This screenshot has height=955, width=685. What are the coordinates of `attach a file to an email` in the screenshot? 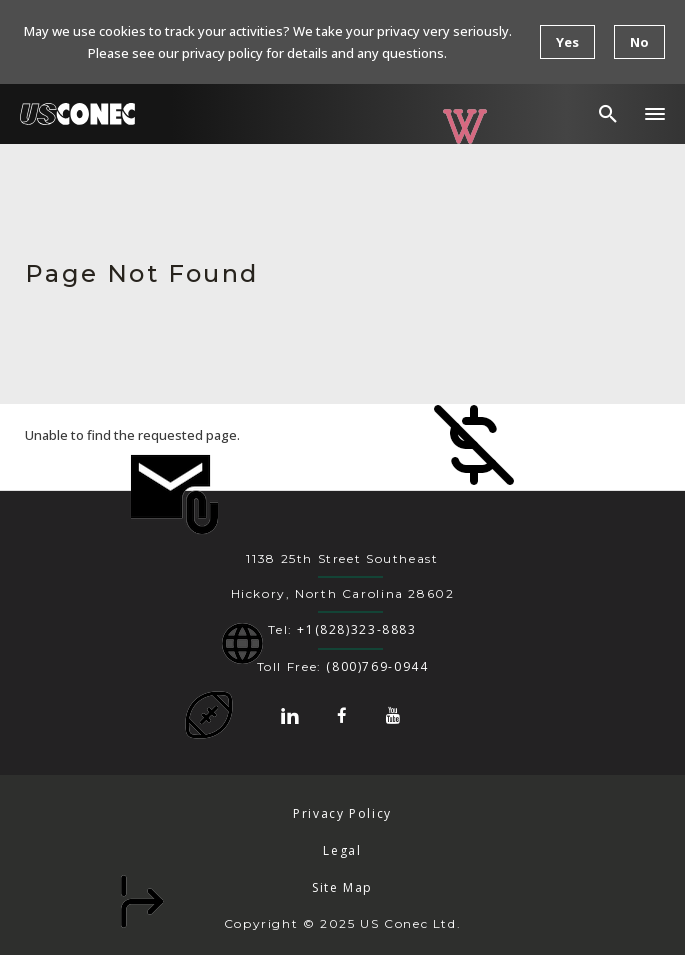 It's located at (174, 494).